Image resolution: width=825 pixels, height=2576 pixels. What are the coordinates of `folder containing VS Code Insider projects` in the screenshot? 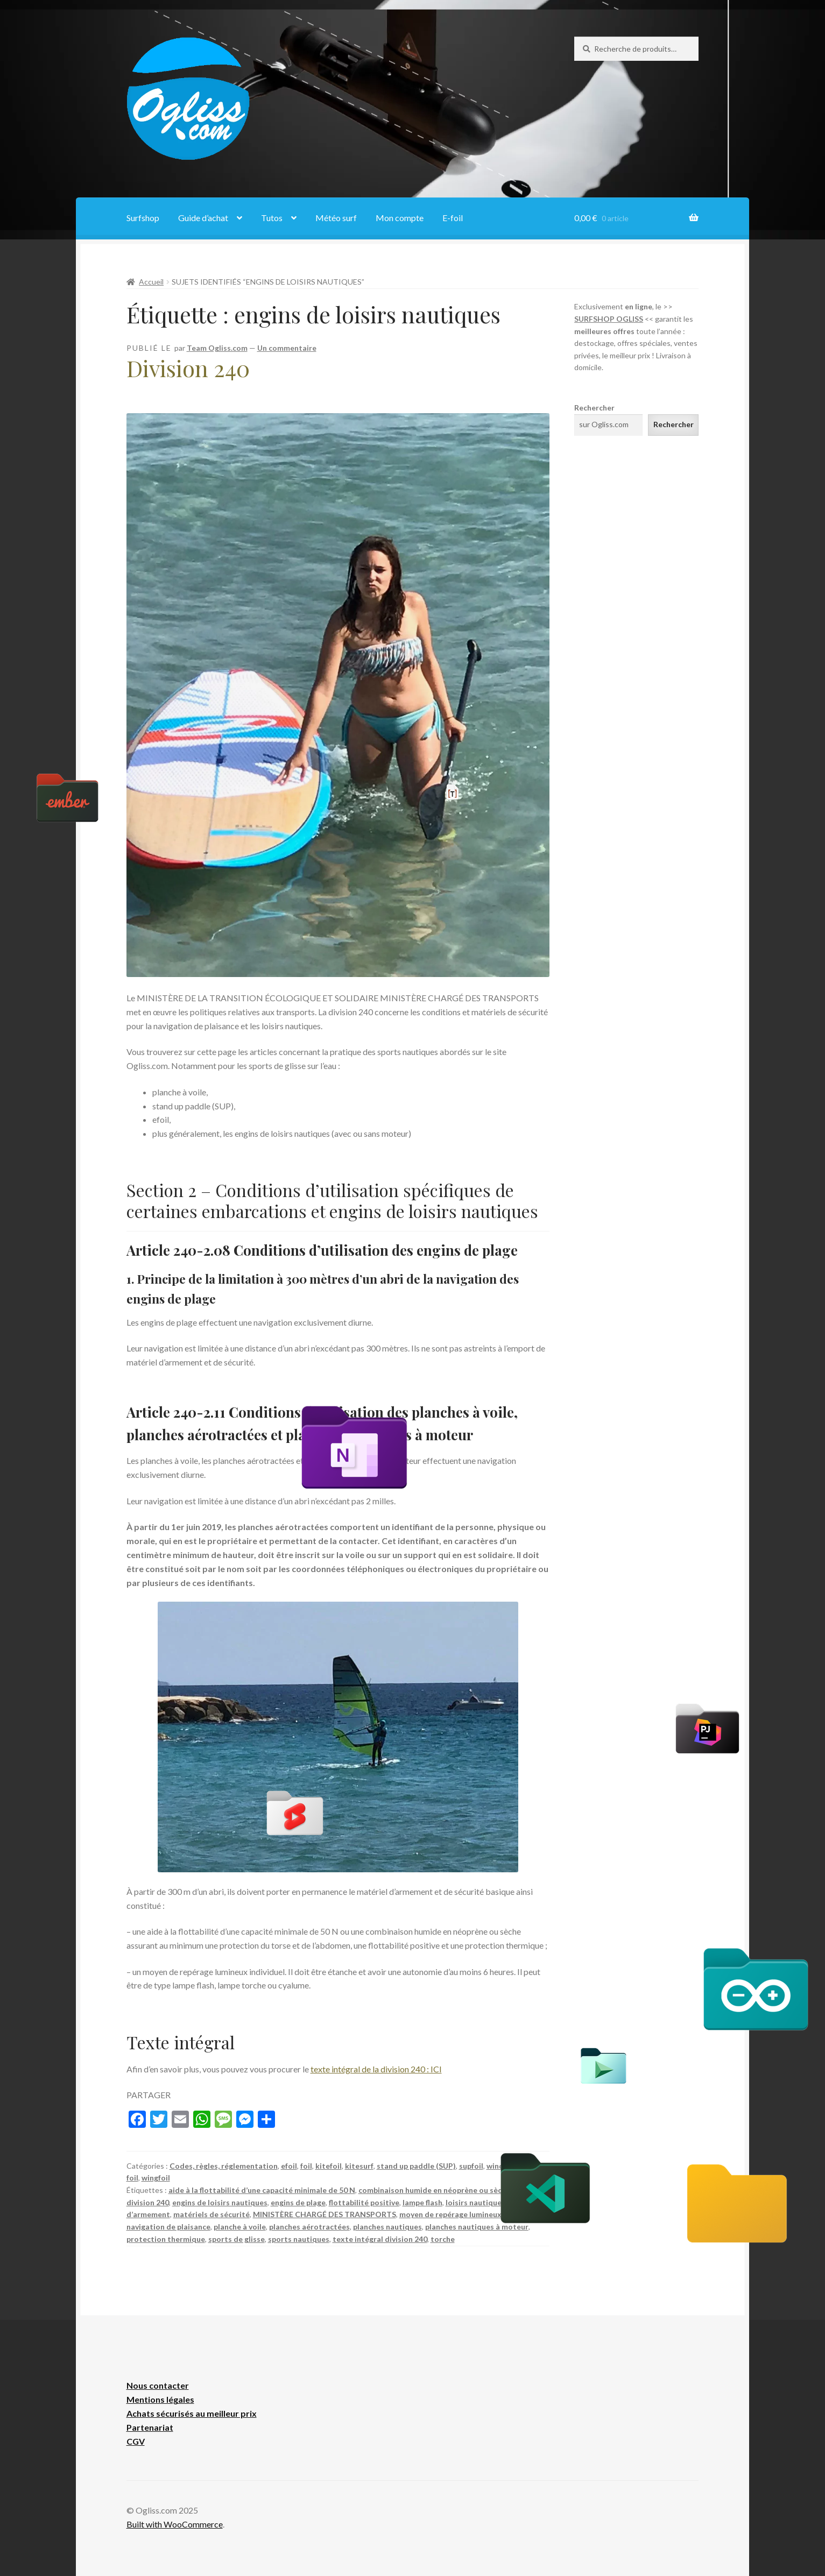 It's located at (545, 2190).